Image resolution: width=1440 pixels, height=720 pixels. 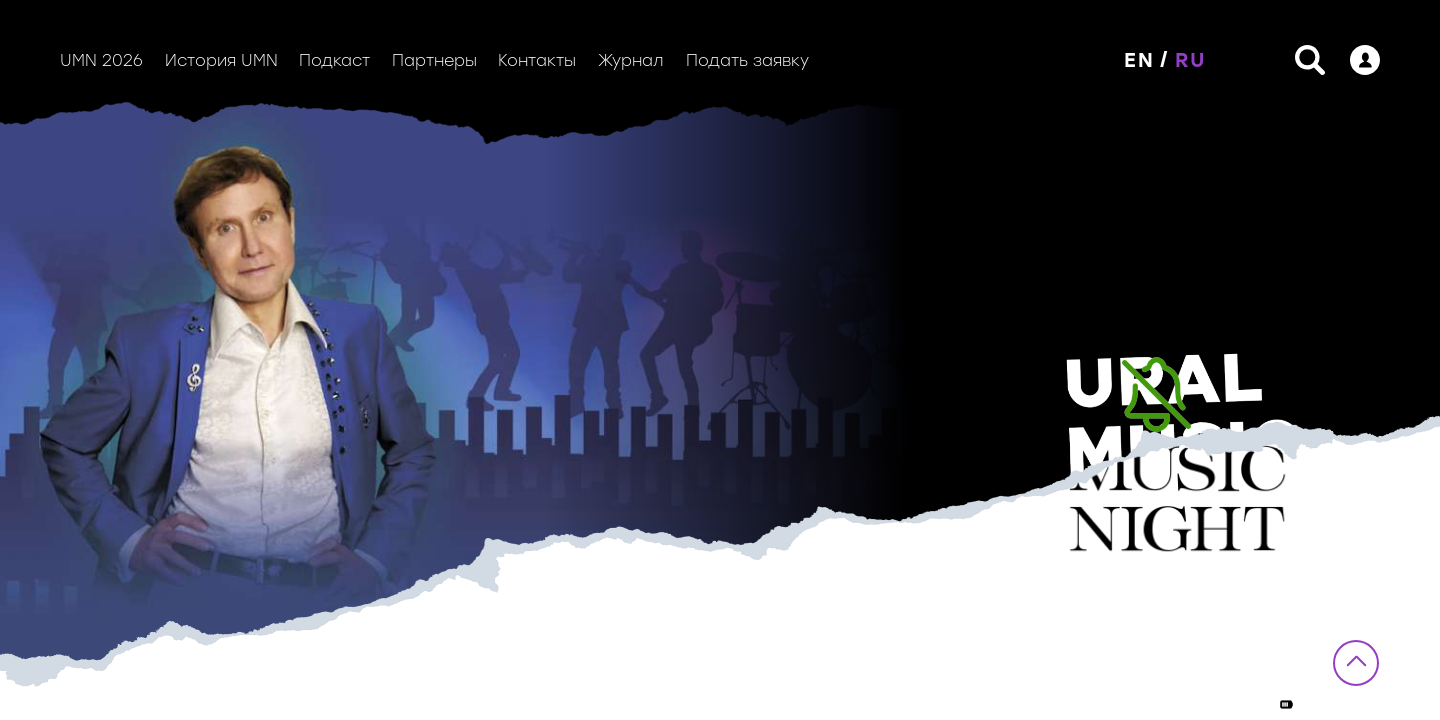 I want to click on indicates battery at approximately 75% charge, so click(x=1286, y=704).